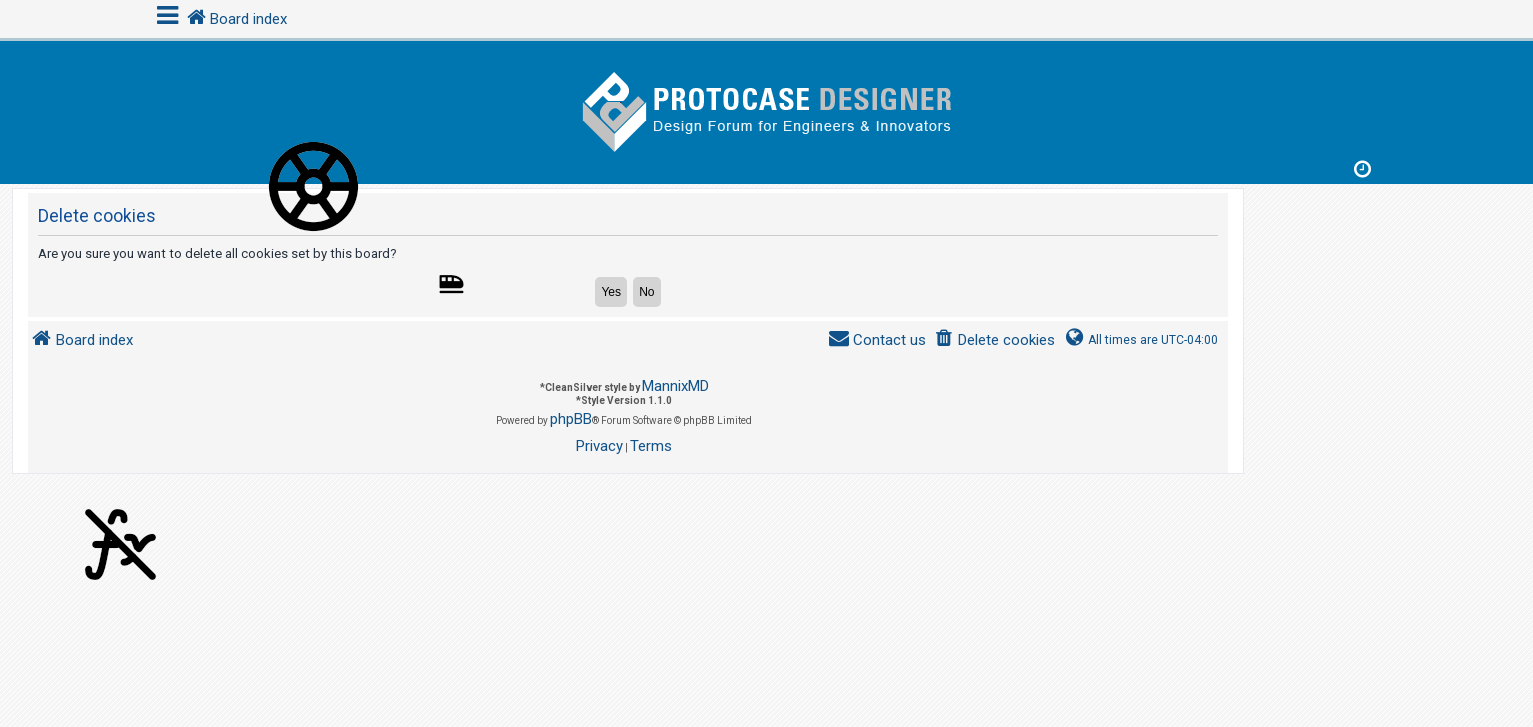  I want to click on access vehicle or tire settings, so click(313, 186).